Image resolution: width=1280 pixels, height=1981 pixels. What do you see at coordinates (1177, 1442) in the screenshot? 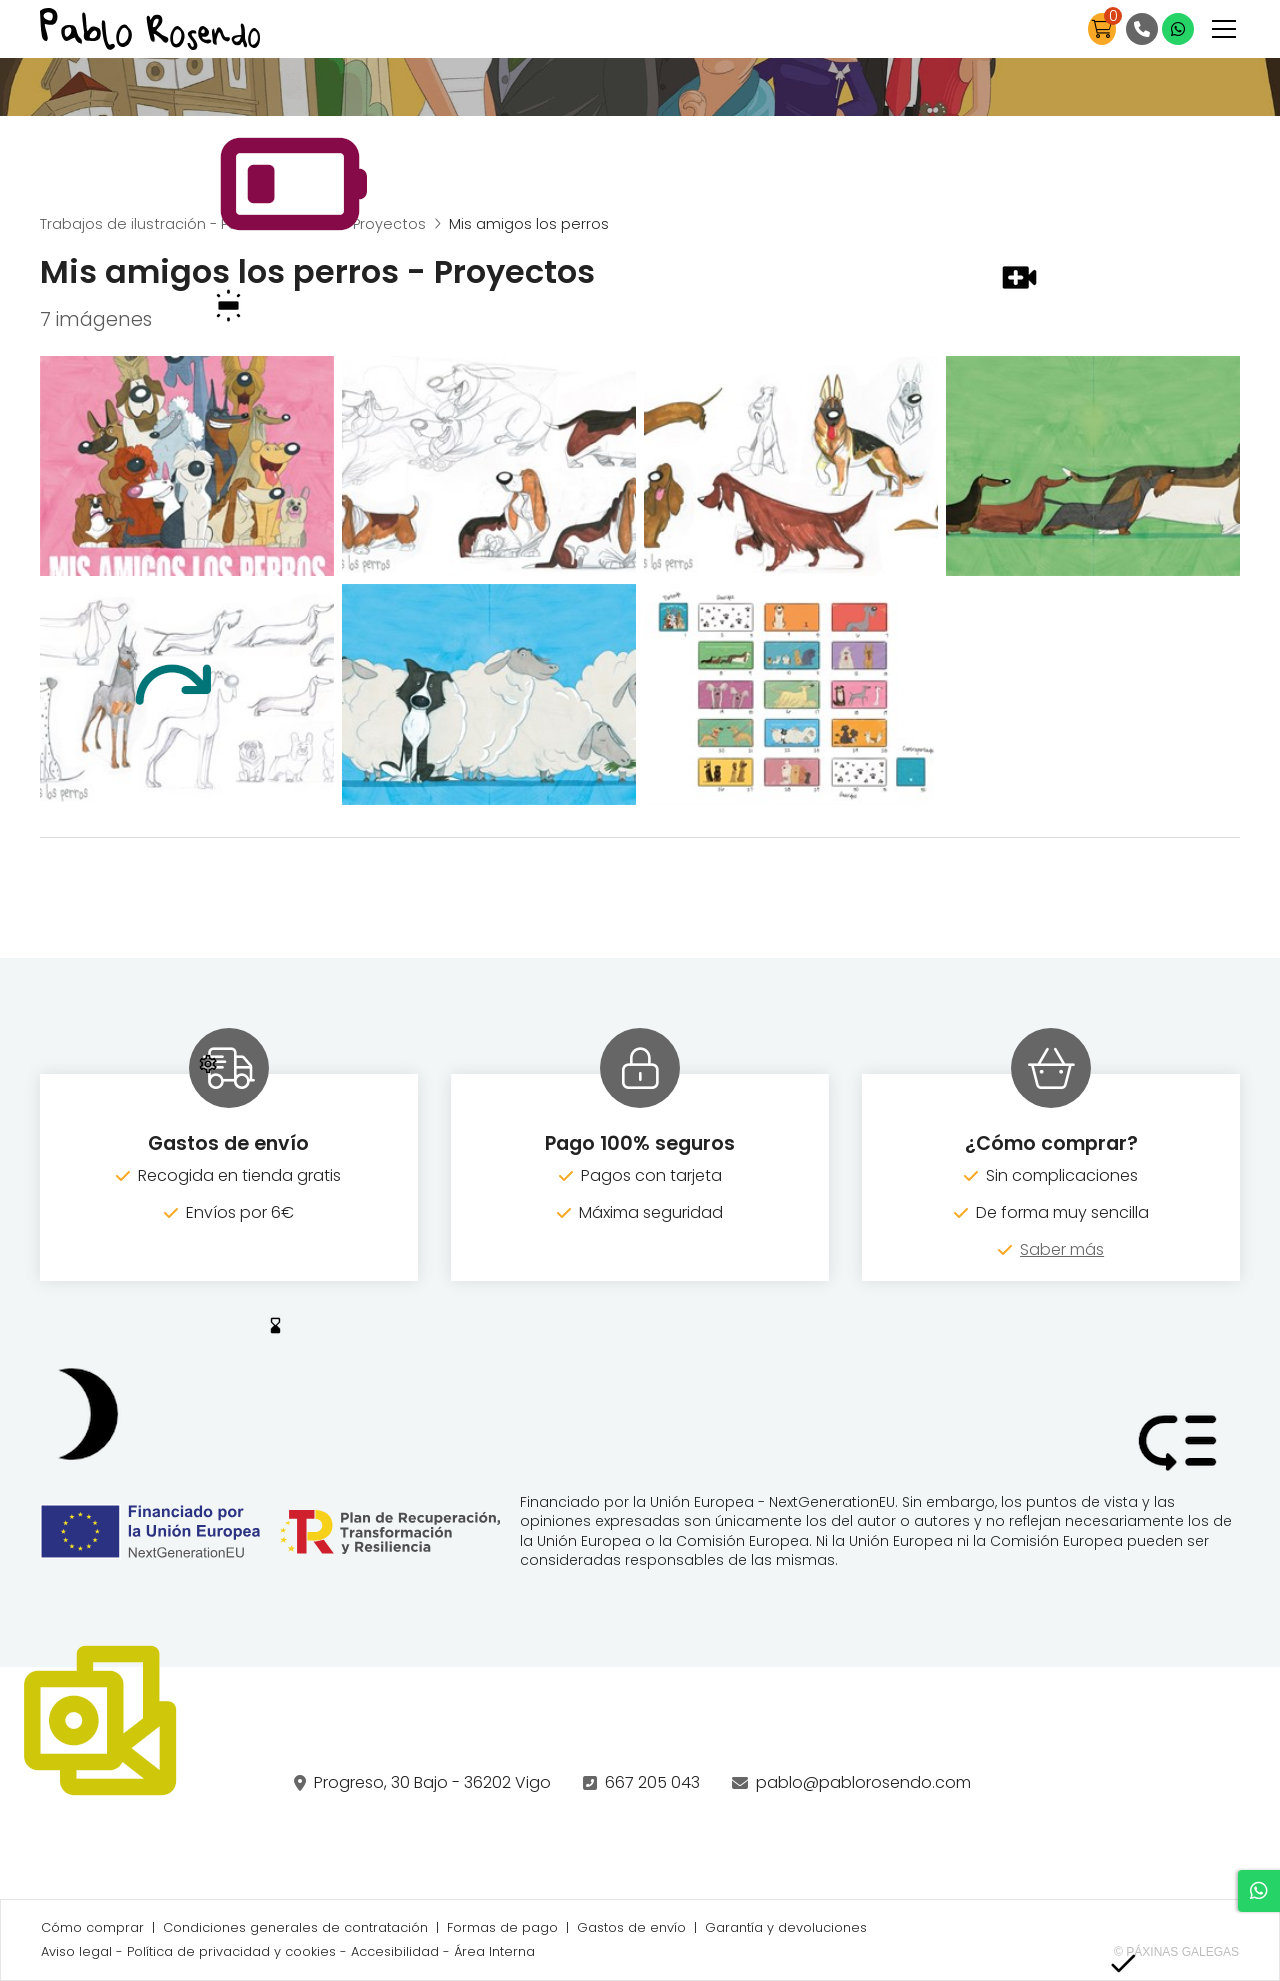
I see `move item to the bottom of the list` at bounding box center [1177, 1442].